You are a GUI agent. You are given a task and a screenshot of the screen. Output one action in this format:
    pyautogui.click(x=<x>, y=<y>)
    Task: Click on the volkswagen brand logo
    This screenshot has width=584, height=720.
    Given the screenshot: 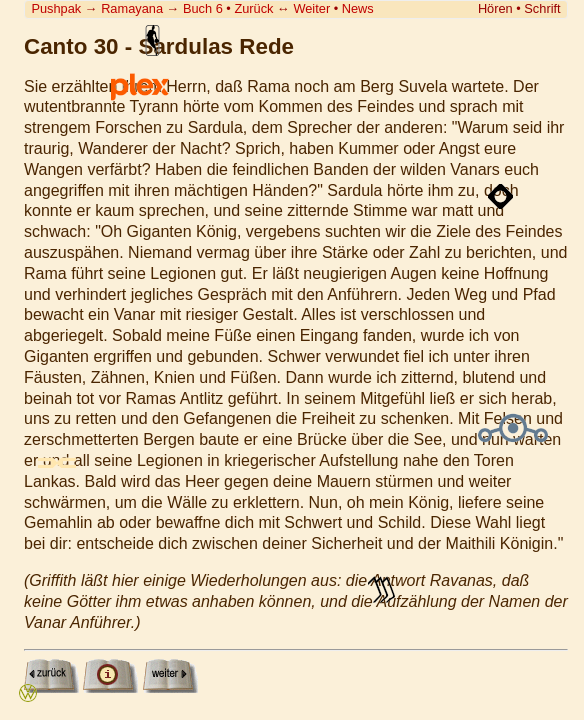 What is the action you would take?
    pyautogui.click(x=28, y=693)
    